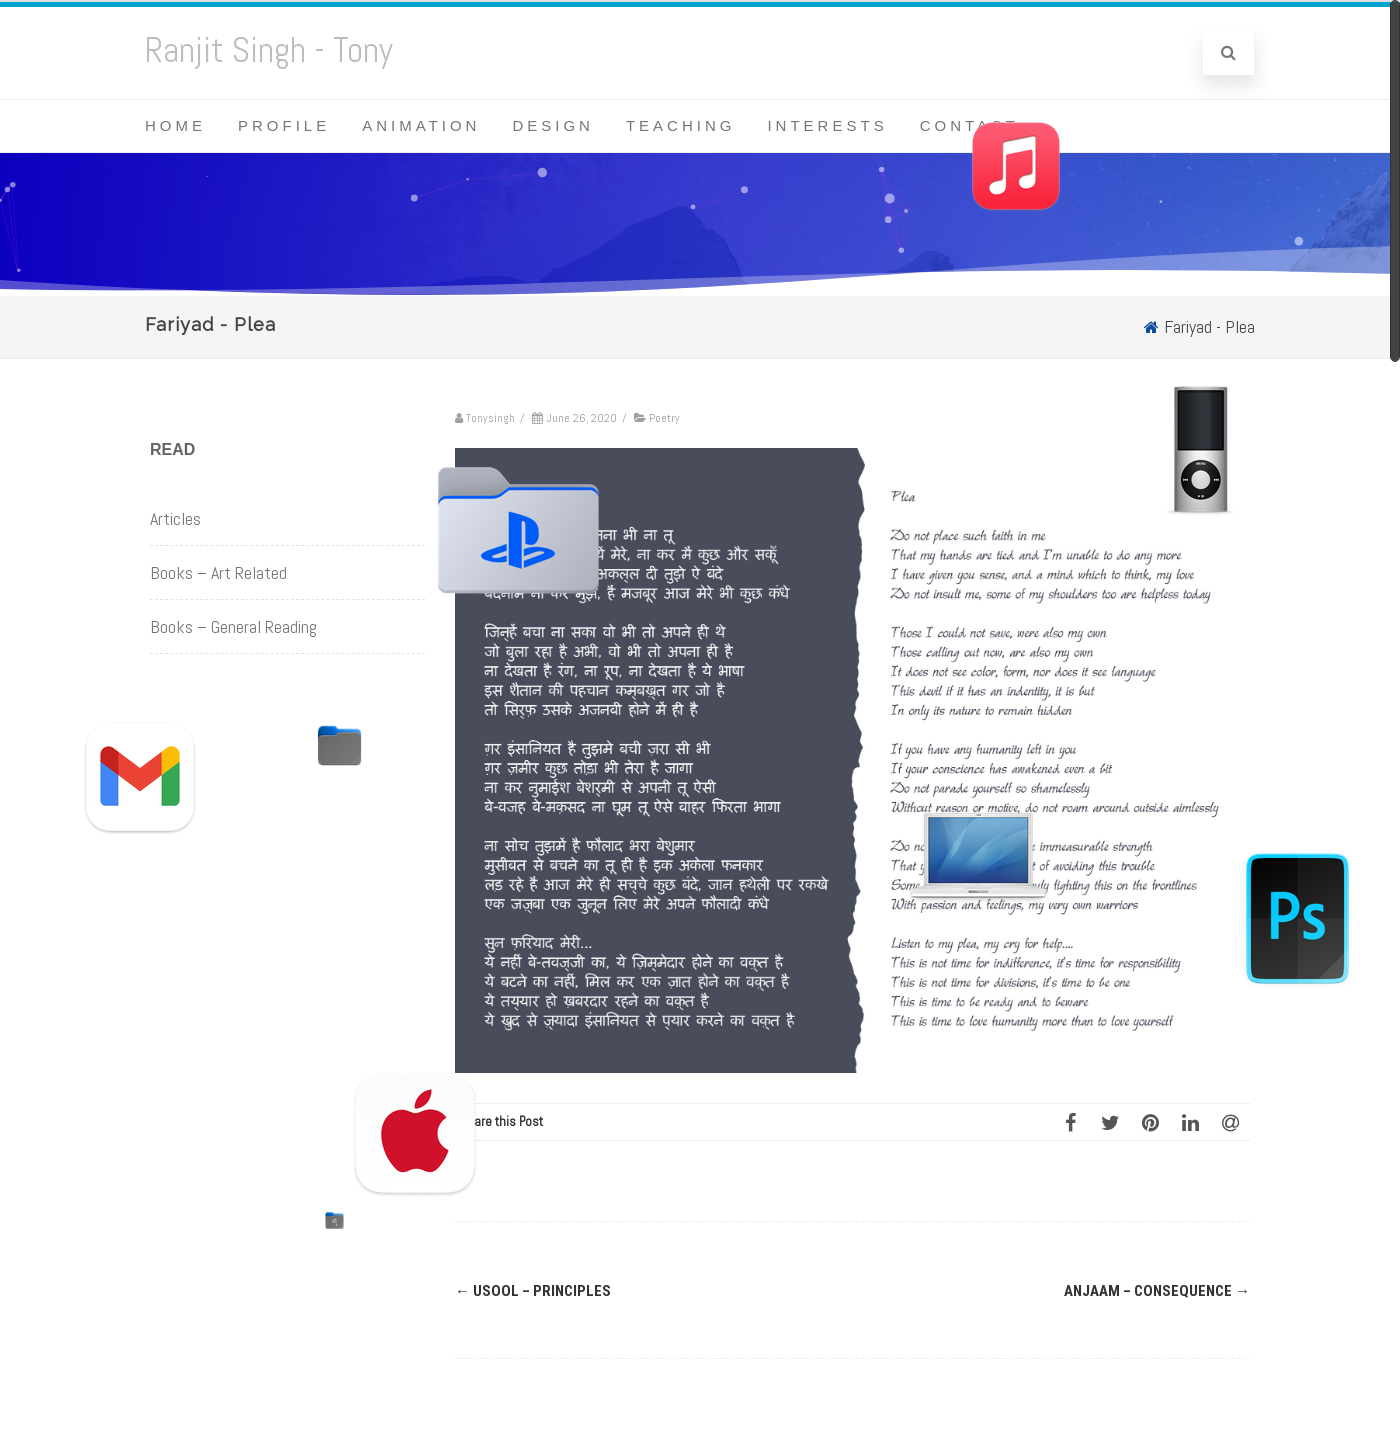 The width and height of the screenshot is (1400, 1431). What do you see at coordinates (140, 777) in the screenshot?
I see `open Gmail email app` at bounding box center [140, 777].